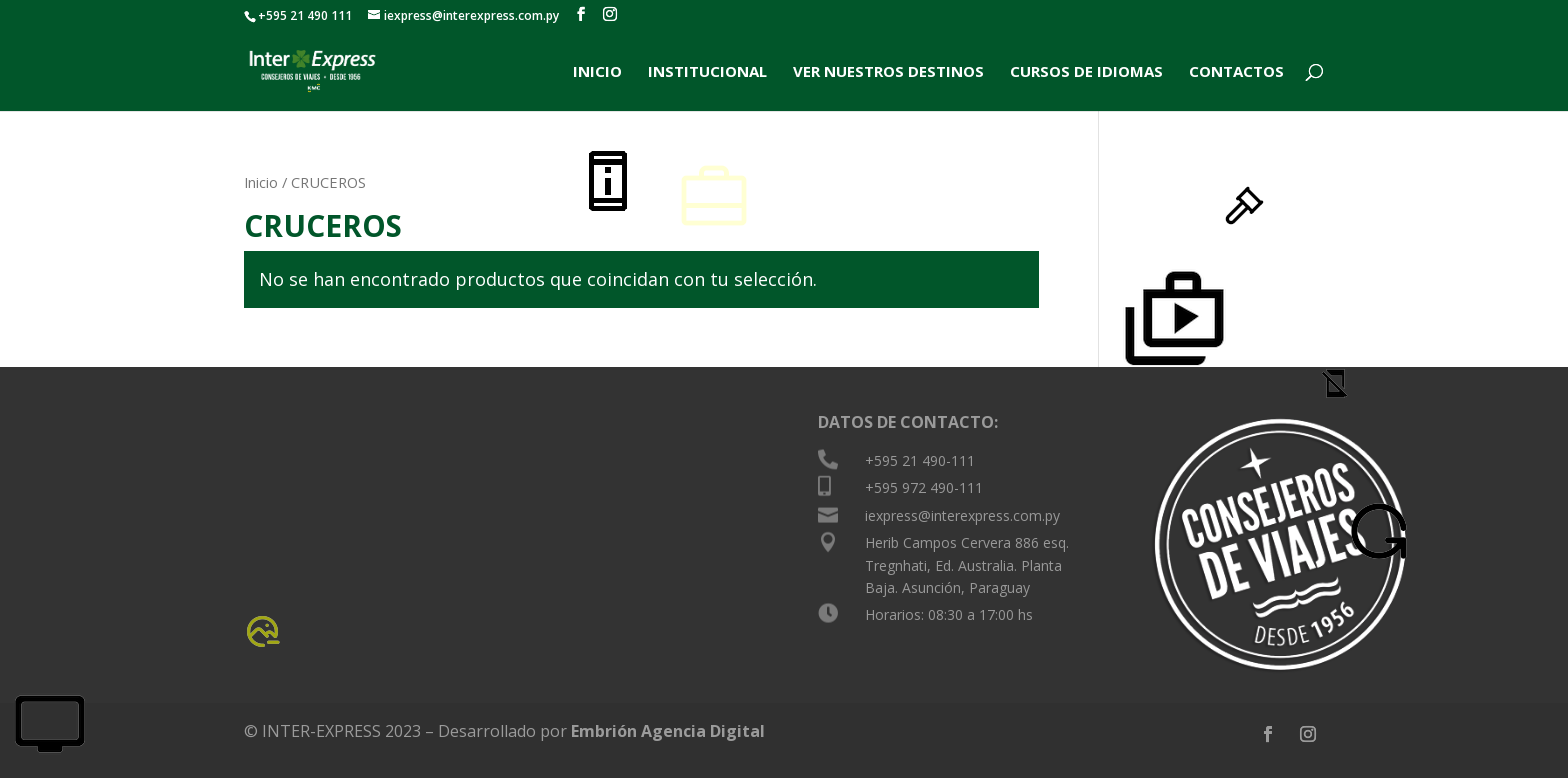 Image resolution: width=1568 pixels, height=778 pixels. Describe the element at coordinates (714, 198) in the screenshot. I see `access travel or trip settings` at that location.